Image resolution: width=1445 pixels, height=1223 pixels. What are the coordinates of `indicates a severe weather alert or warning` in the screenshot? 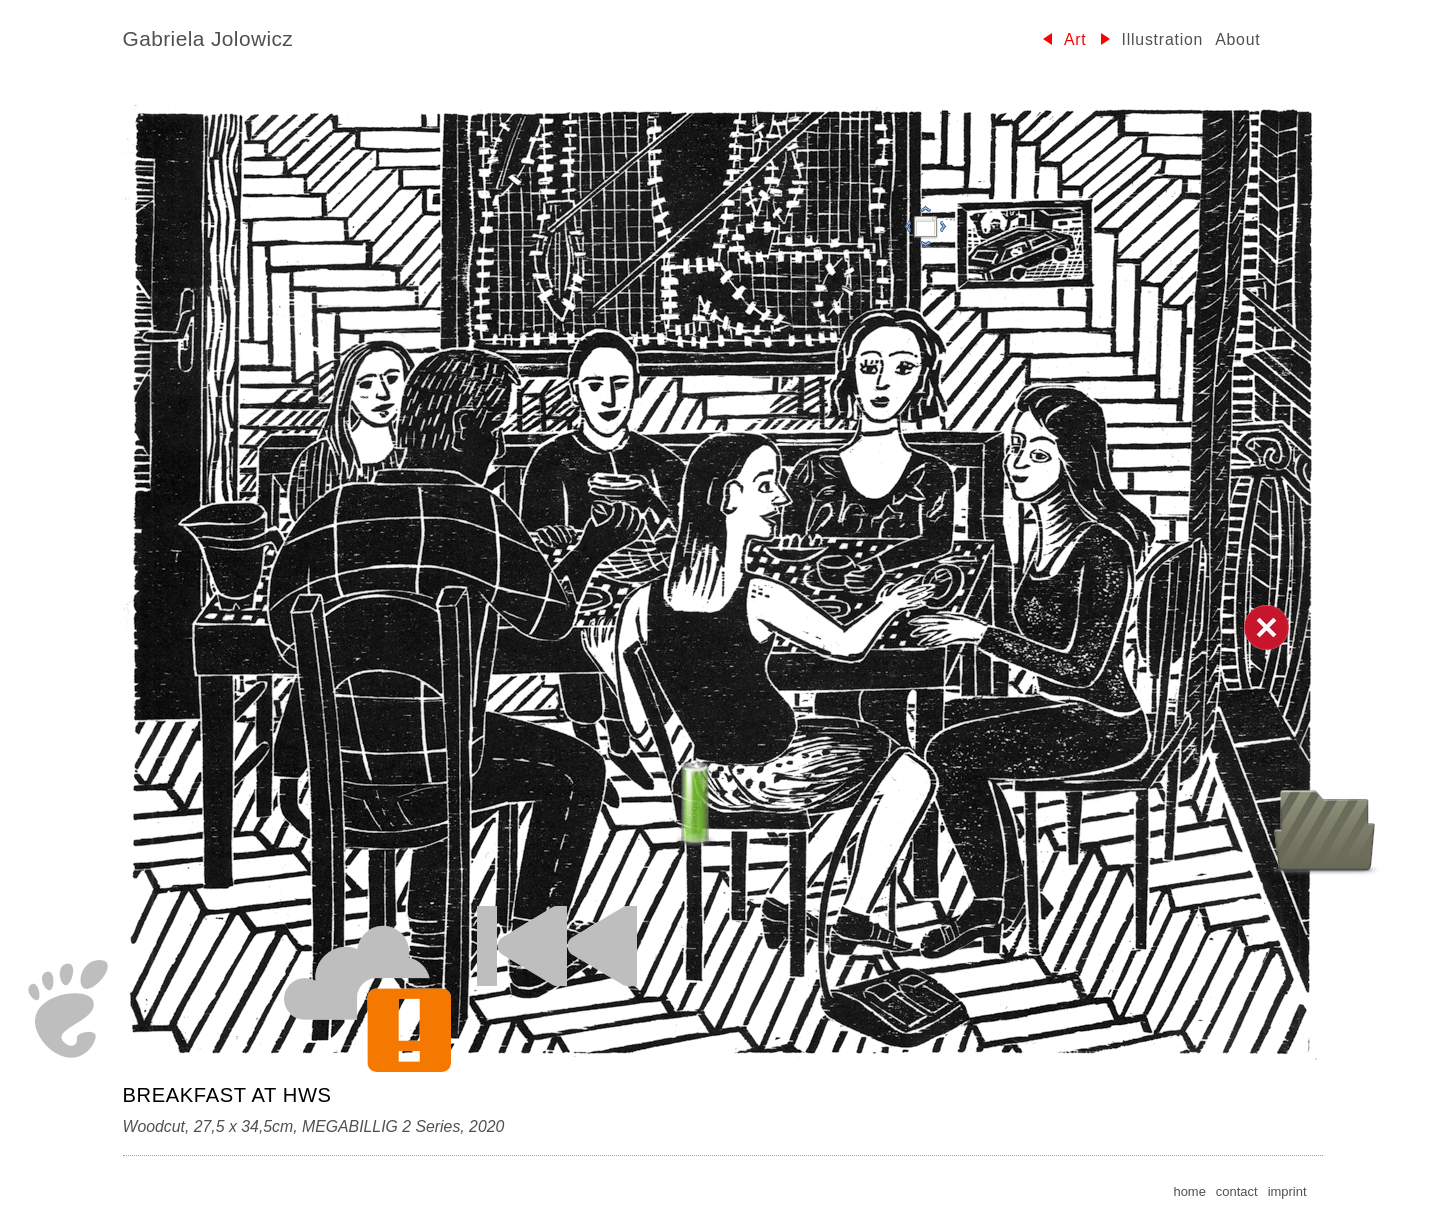 It's located at (367, 988).